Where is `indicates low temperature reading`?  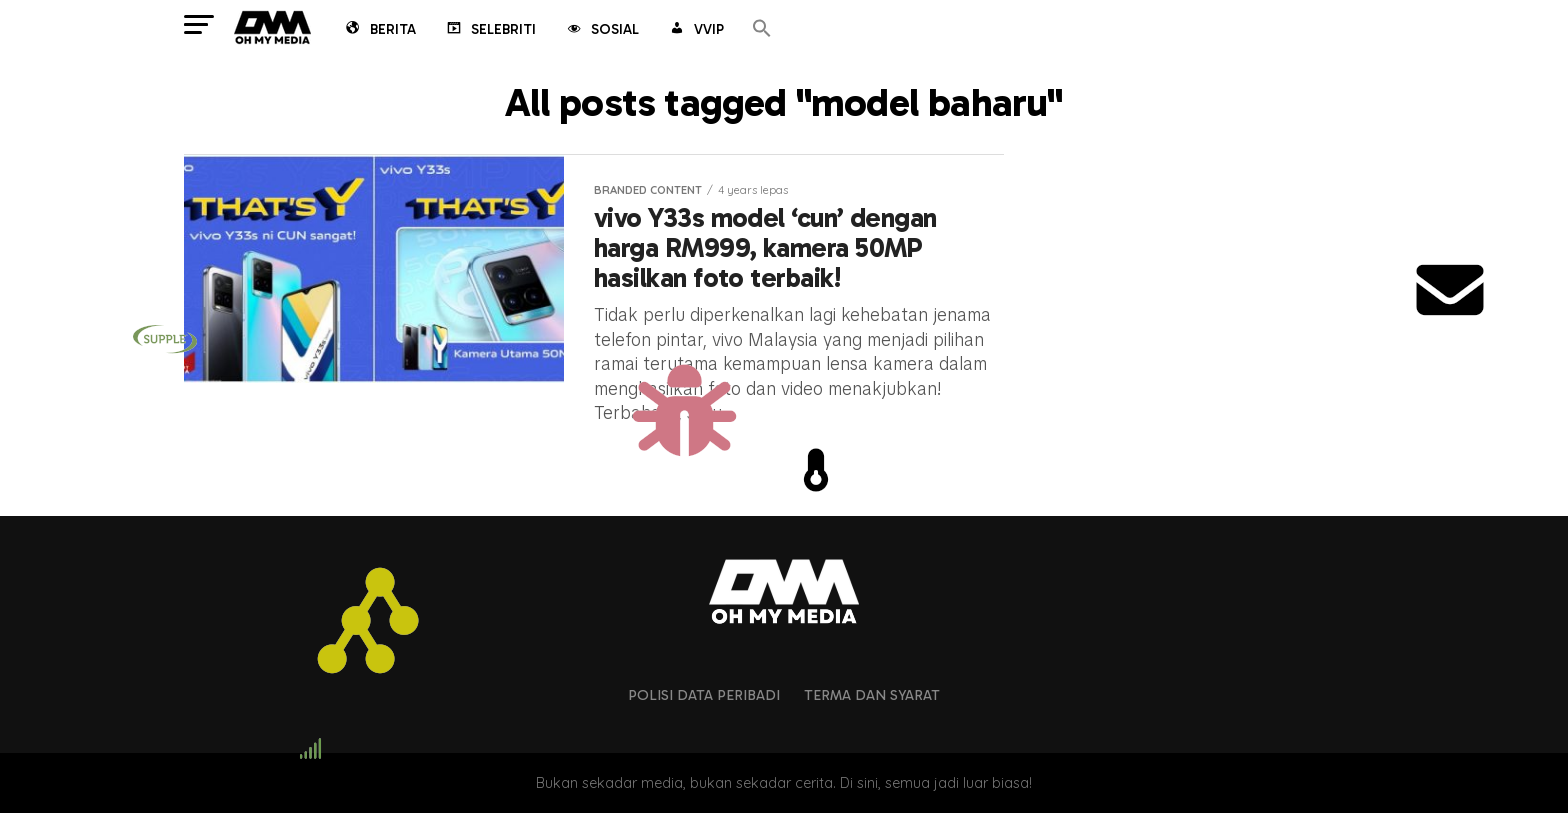
indicates low temperature reading is located at coordinates (816, 470).